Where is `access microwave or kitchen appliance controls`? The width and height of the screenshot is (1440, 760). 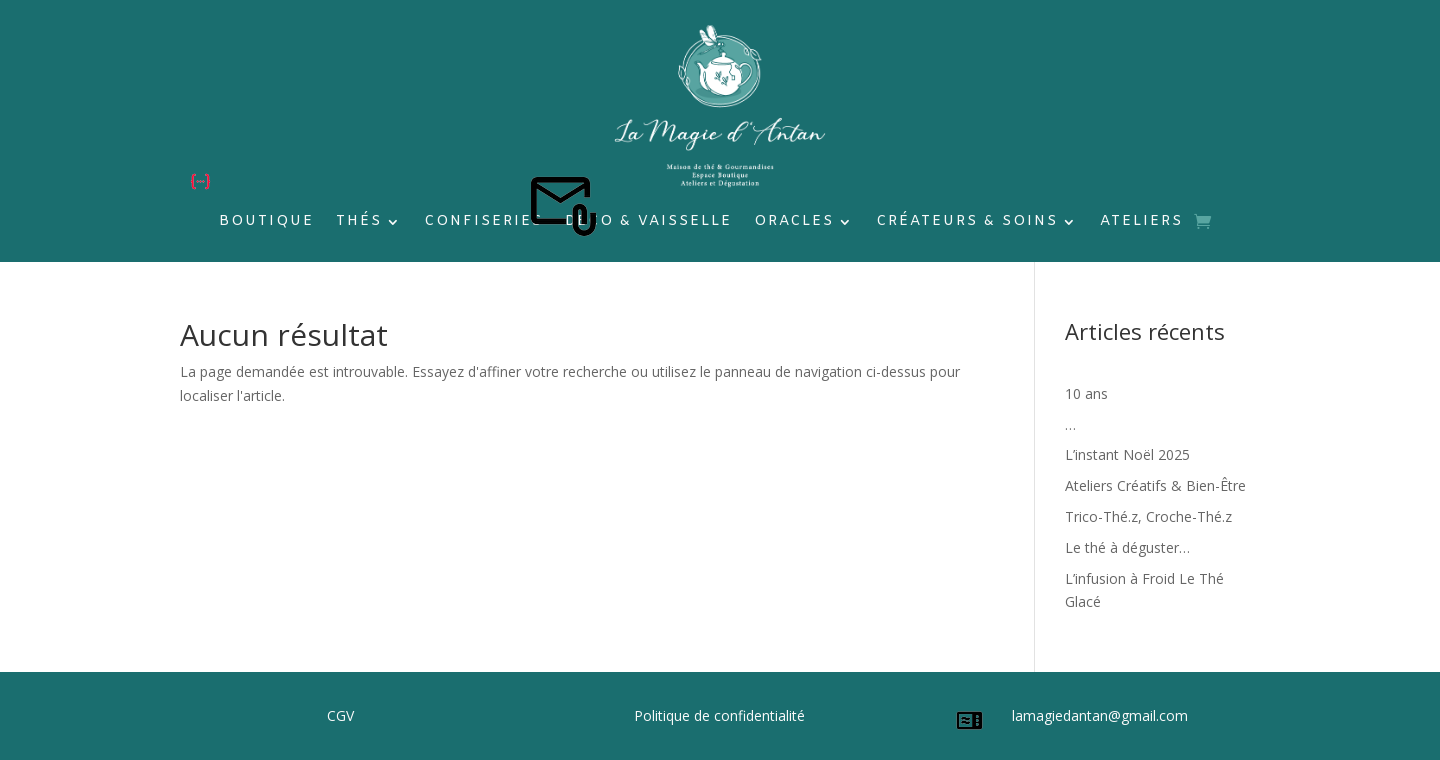 access microwave or kitchen appliance controls is located at coordinates (969, 720).